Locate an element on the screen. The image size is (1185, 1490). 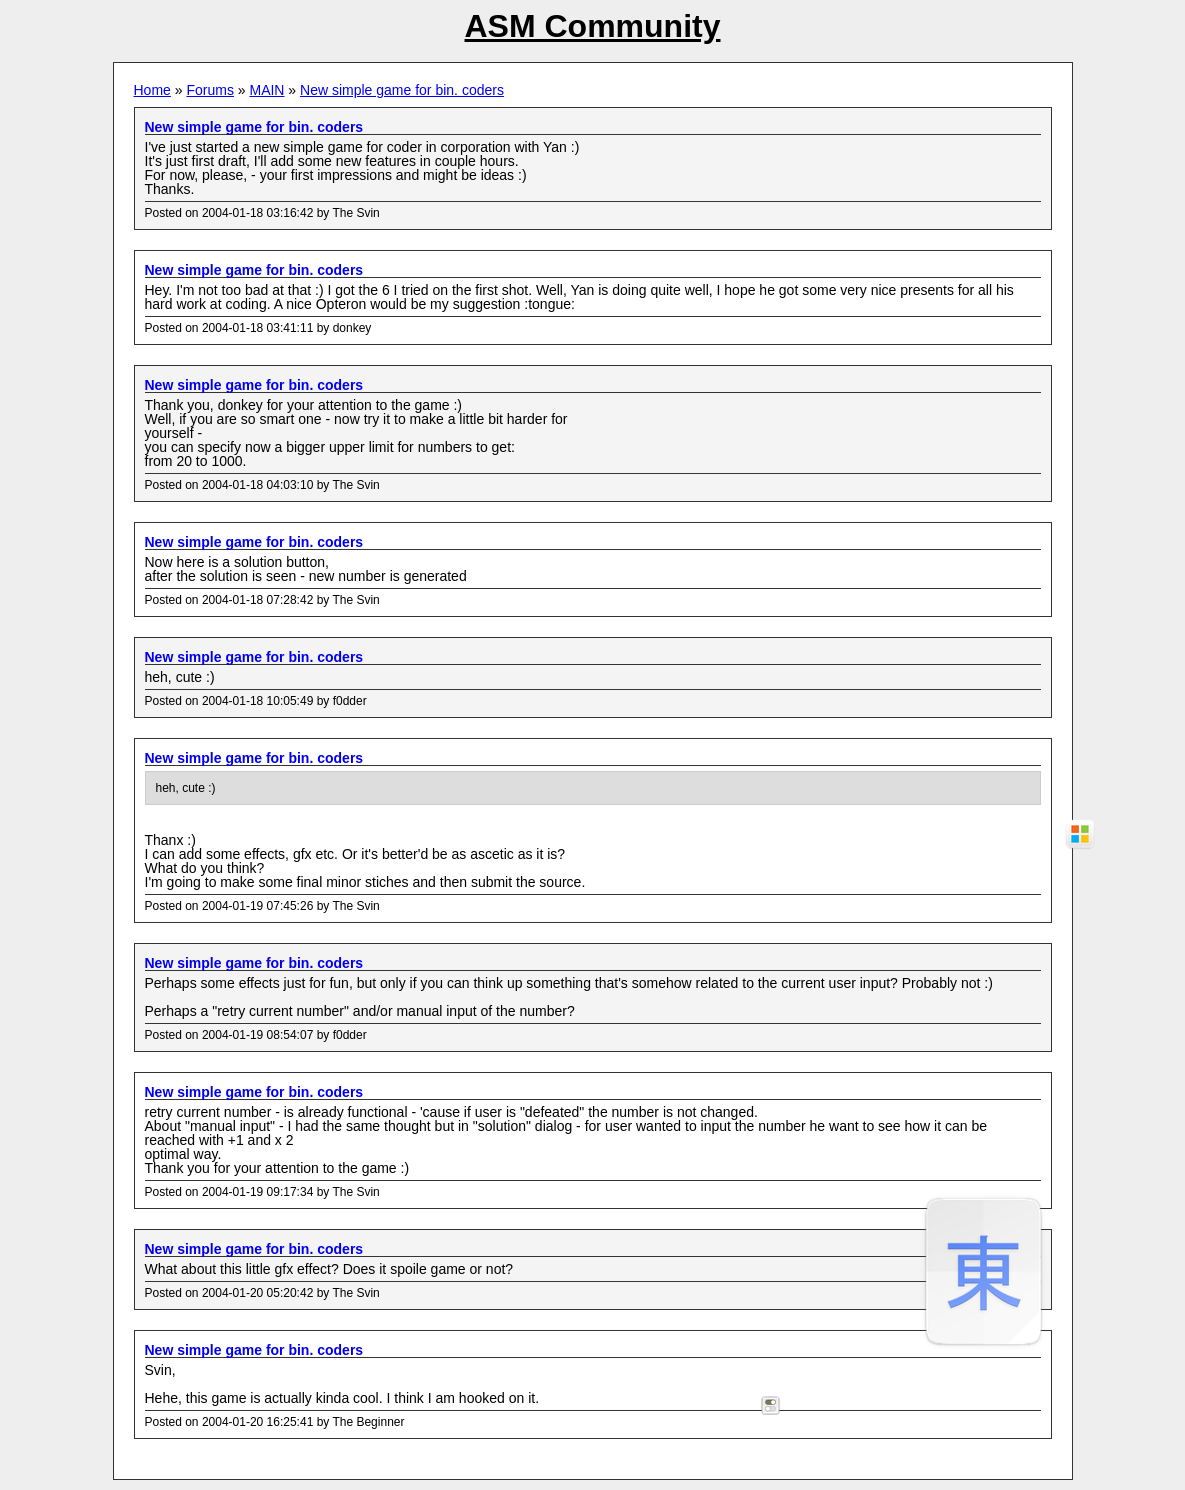
open the MSN app is located at coordinates (1080, 834).